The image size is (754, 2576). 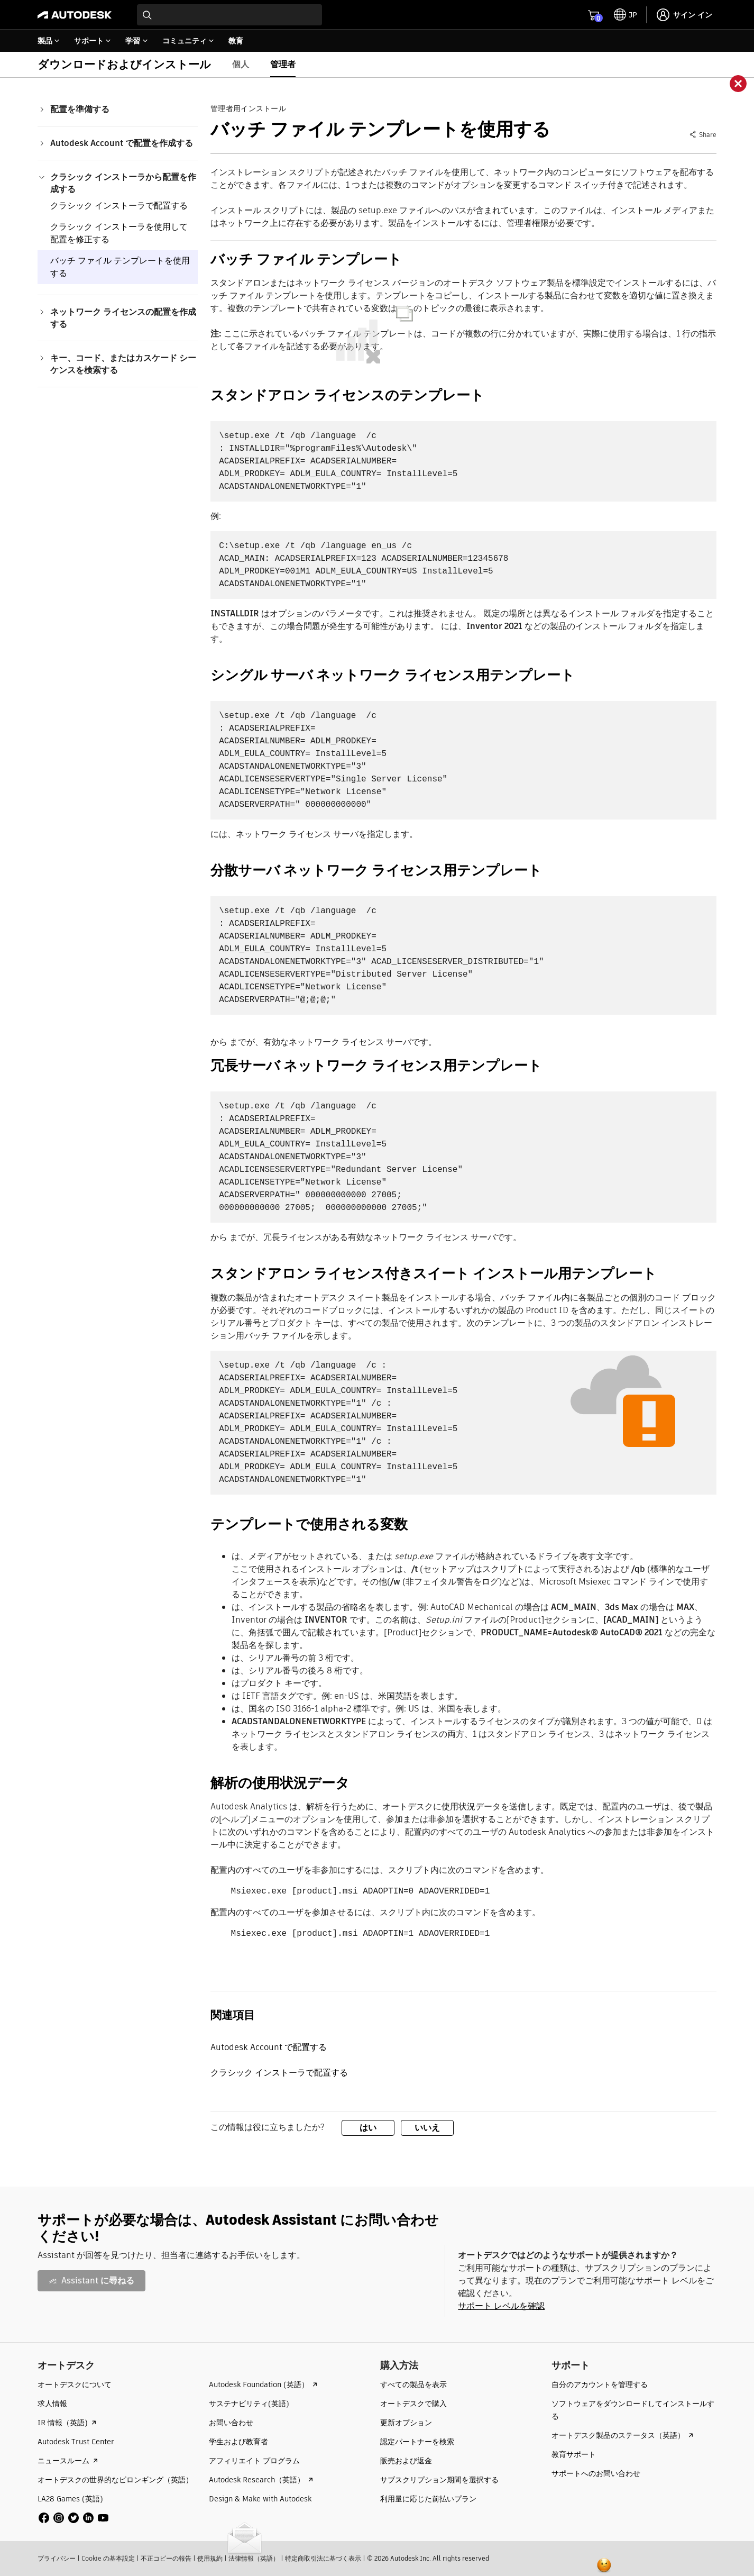 I want to click on close the current dialog or modal, so click(x=738, y=84).